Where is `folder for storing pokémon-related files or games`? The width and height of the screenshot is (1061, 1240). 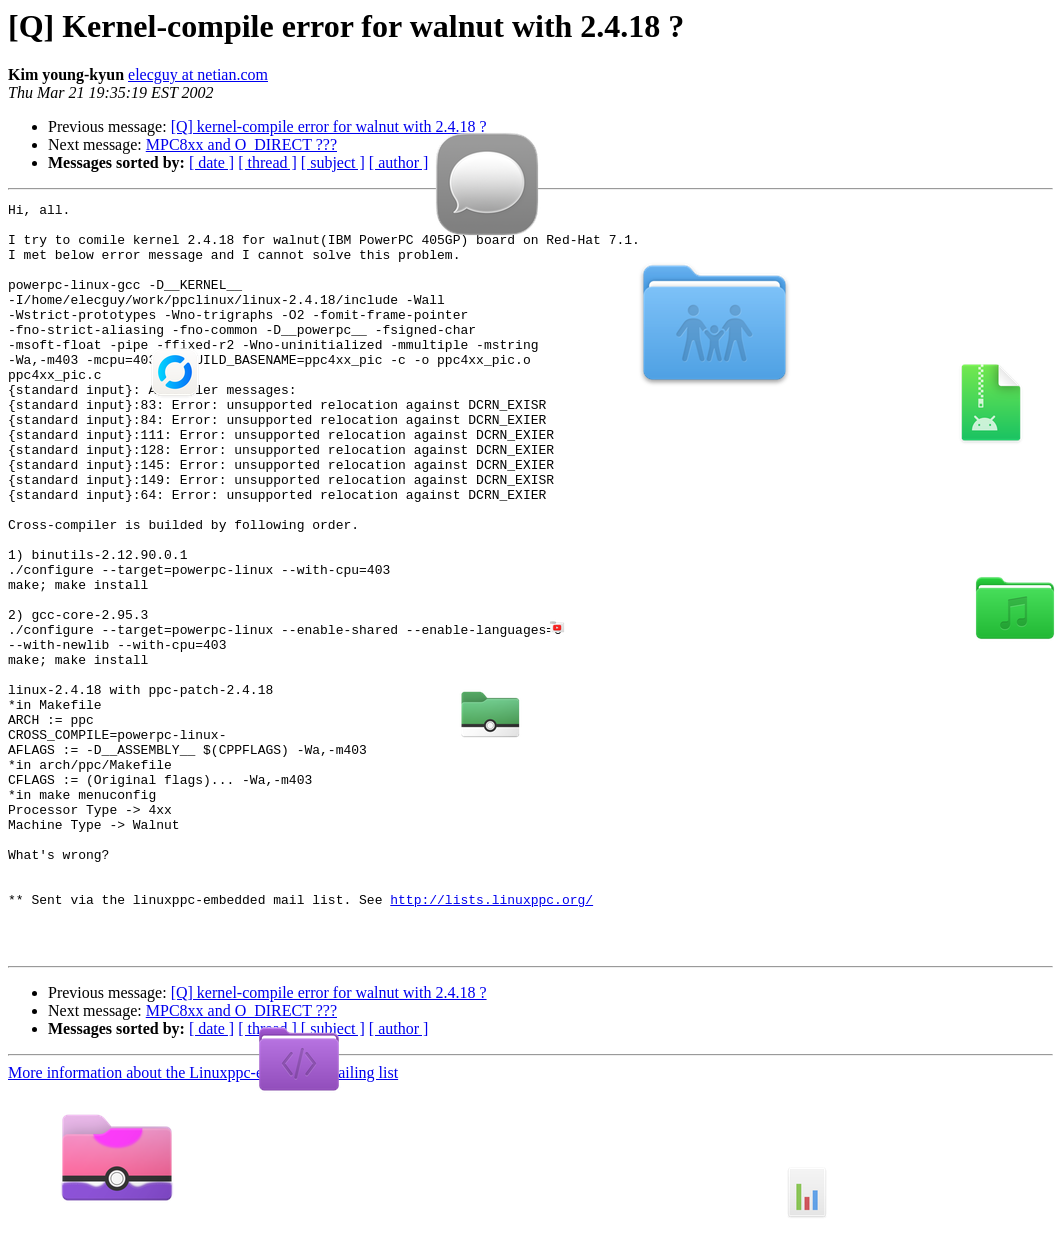
folder for storing pokémon-related files or games is located at coordinates (490, 716).